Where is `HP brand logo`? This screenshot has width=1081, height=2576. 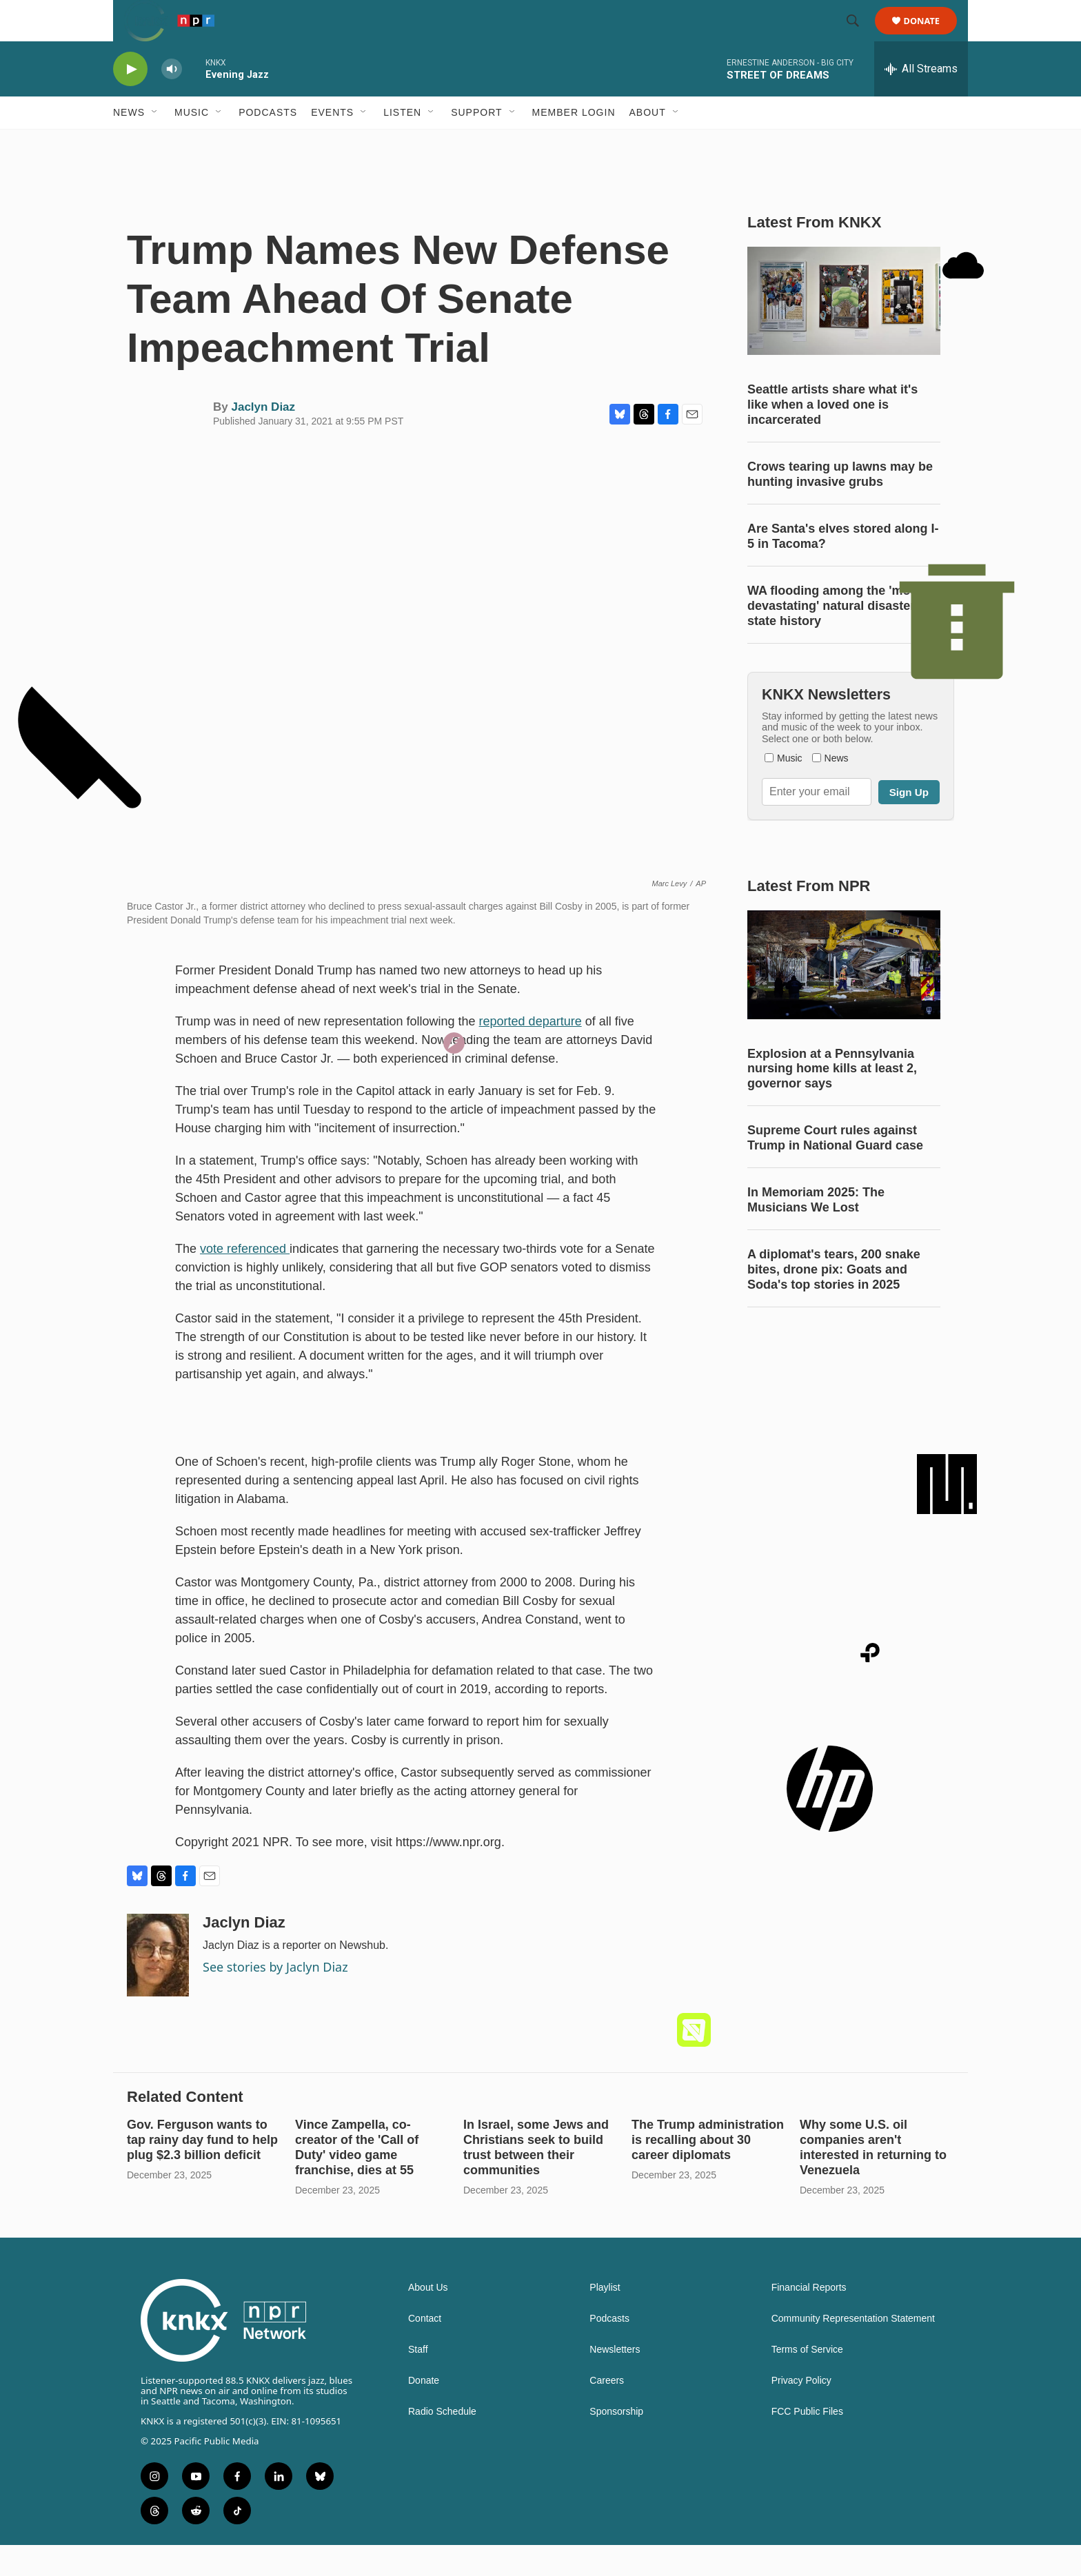 HP brand logo is located at coordinates (829, 1788).